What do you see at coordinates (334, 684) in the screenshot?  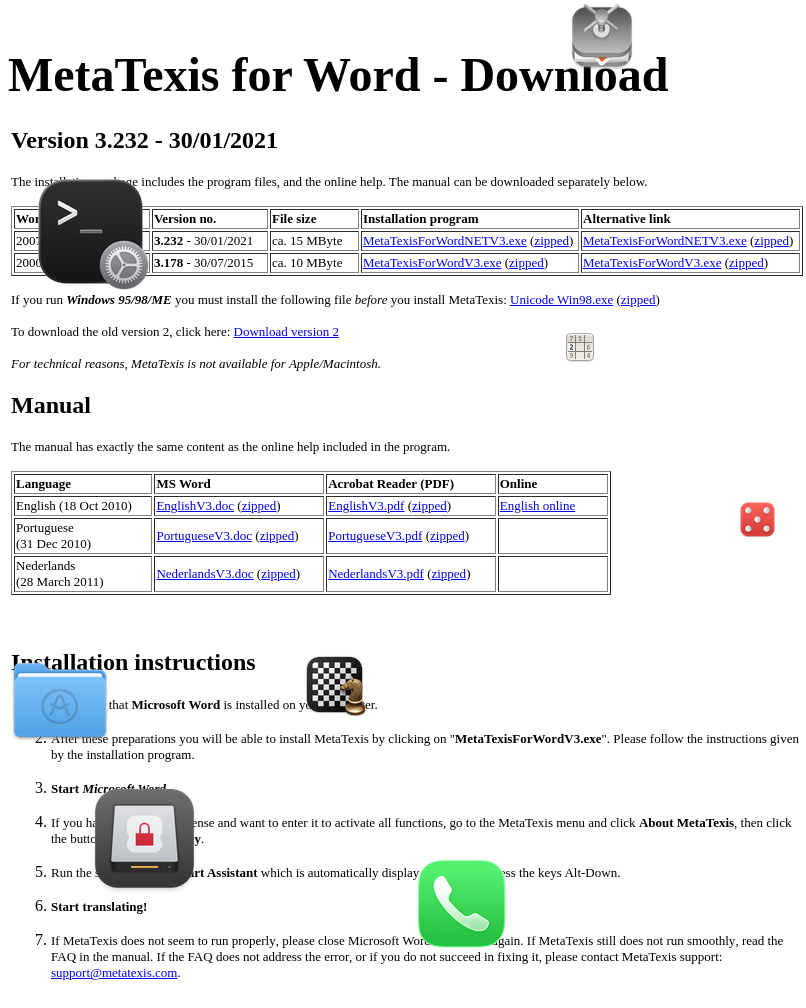 I see `open the chess app` at bounding box center [334, 684].